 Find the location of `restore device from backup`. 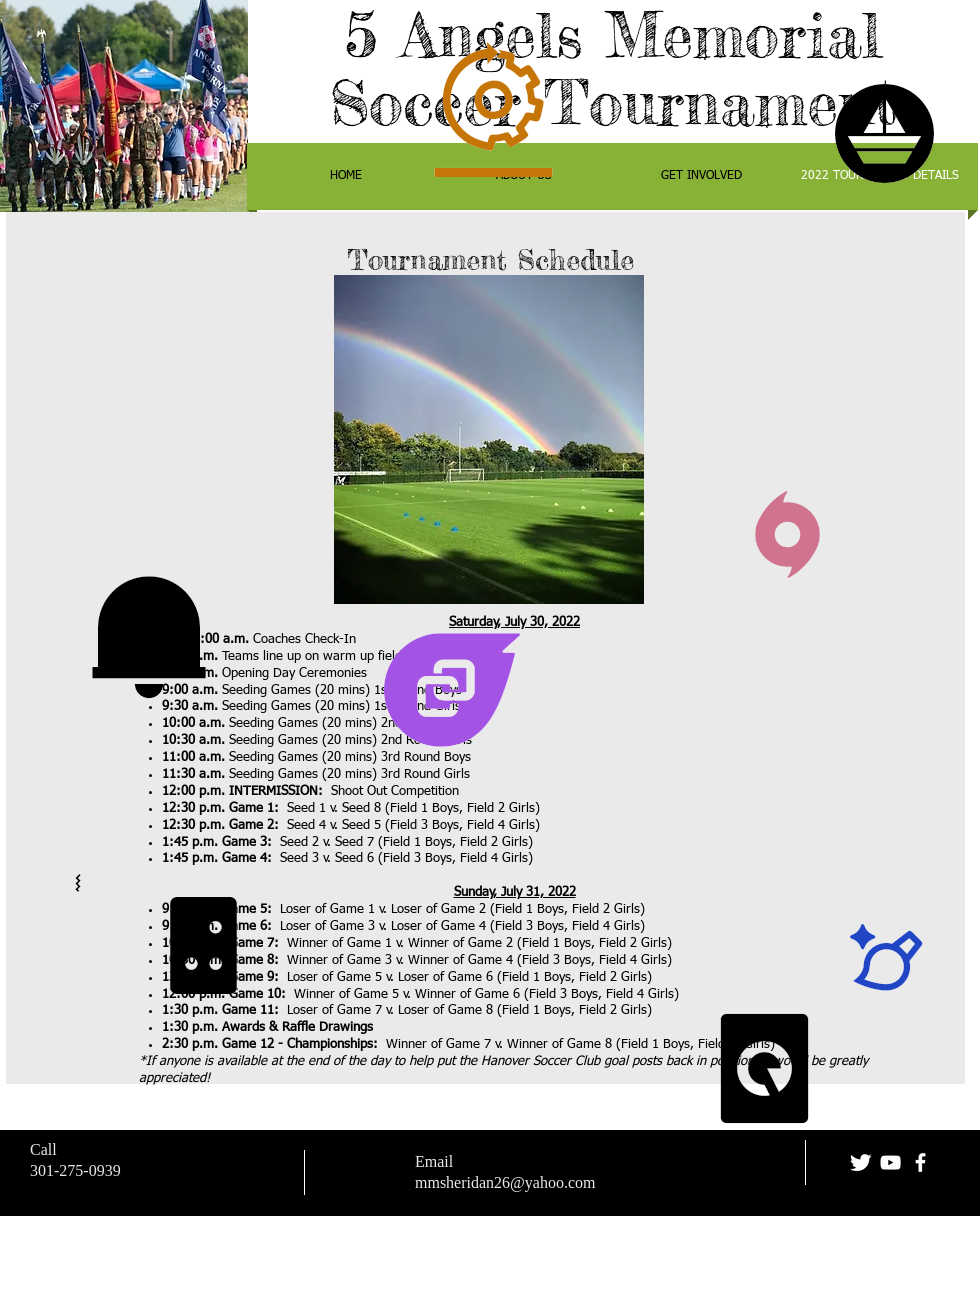

restore device from backup is located at coordinates (764, 1068).